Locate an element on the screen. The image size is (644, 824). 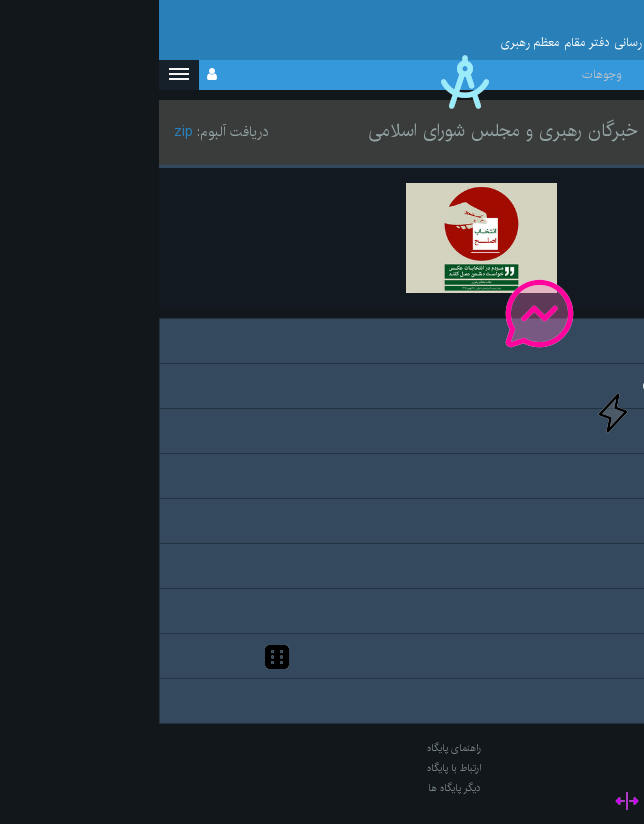
expand content horizontally is located at coordinates (627, 801).